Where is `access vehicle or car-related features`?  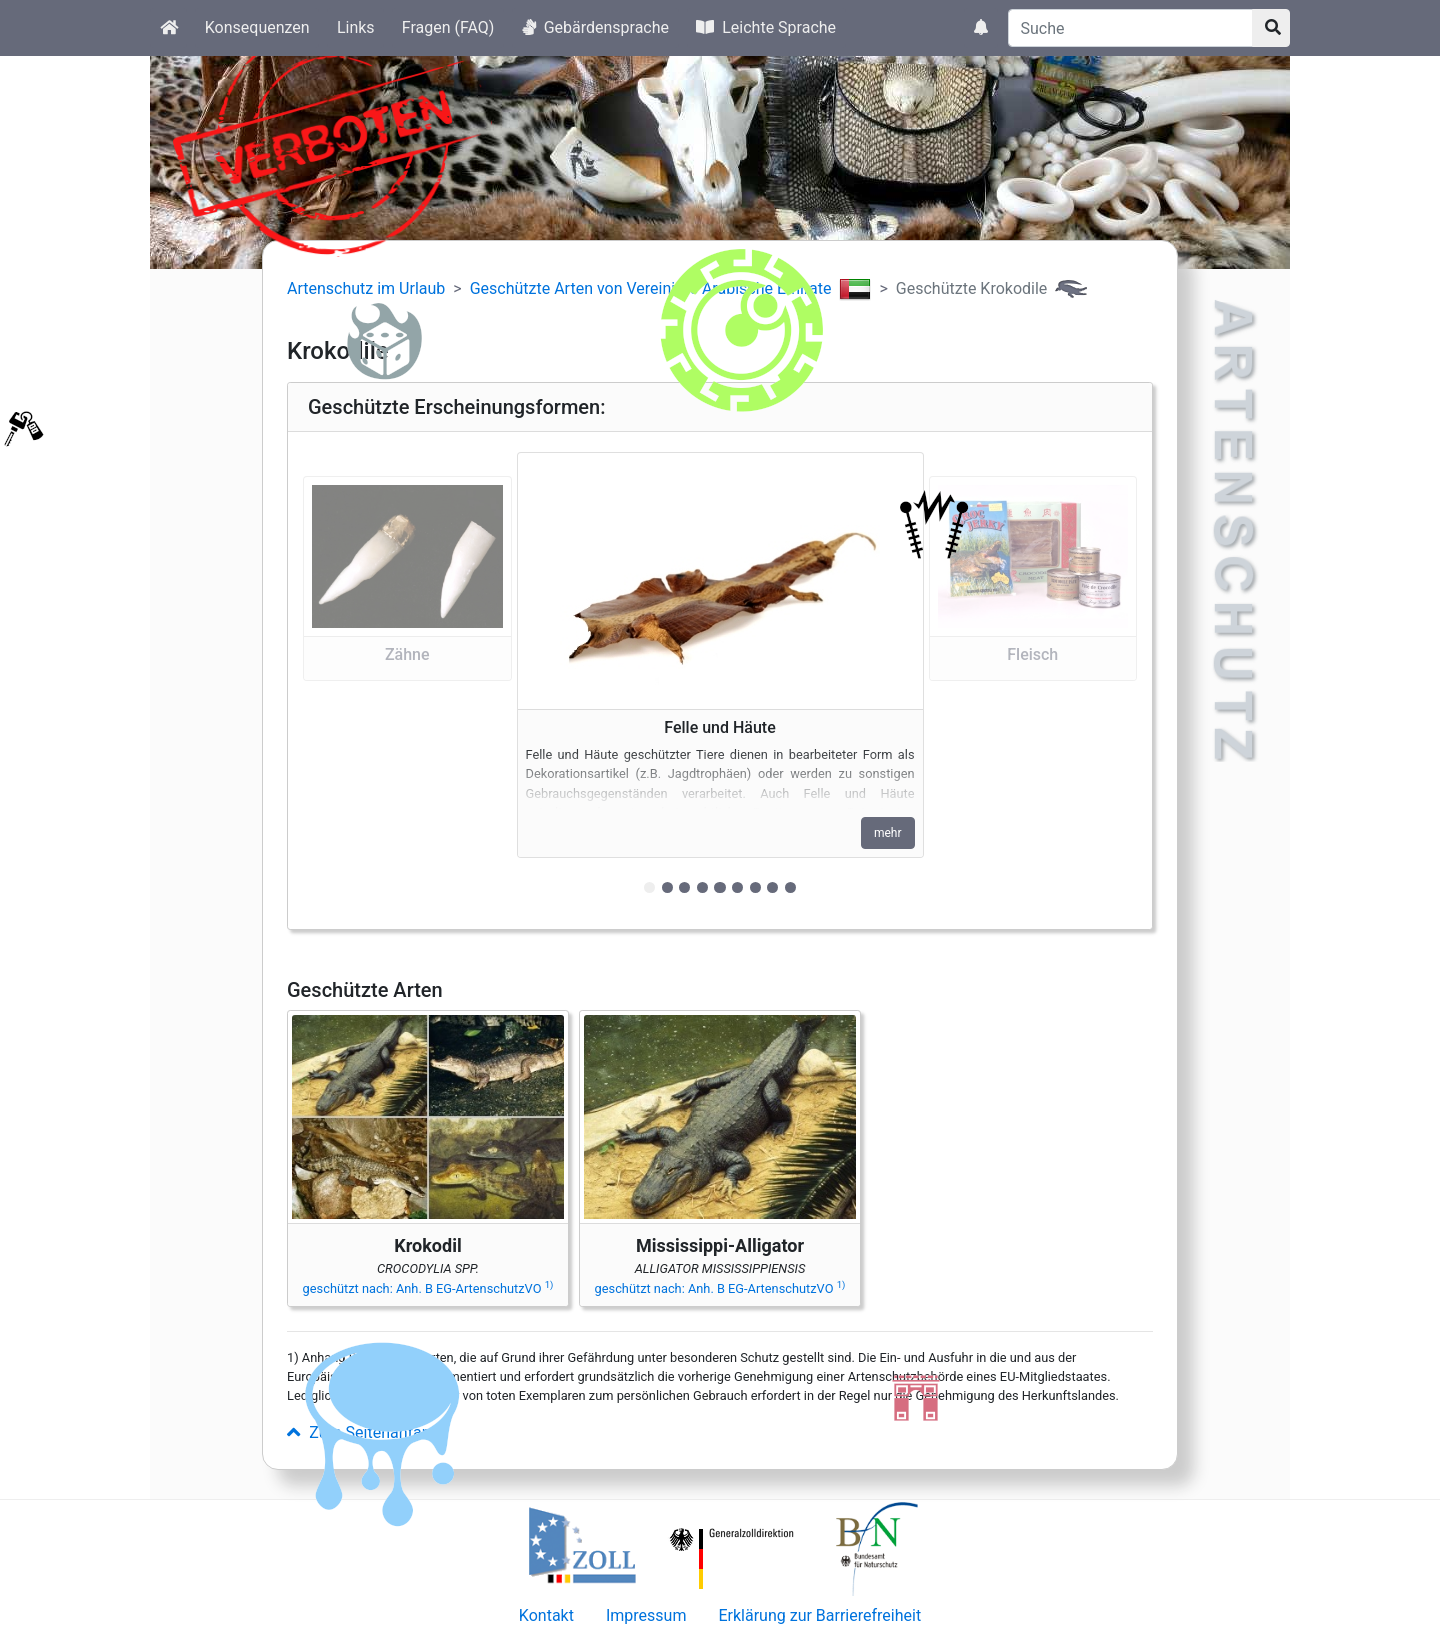
access vehicle or car-related features is located at coordinates (24, 429).